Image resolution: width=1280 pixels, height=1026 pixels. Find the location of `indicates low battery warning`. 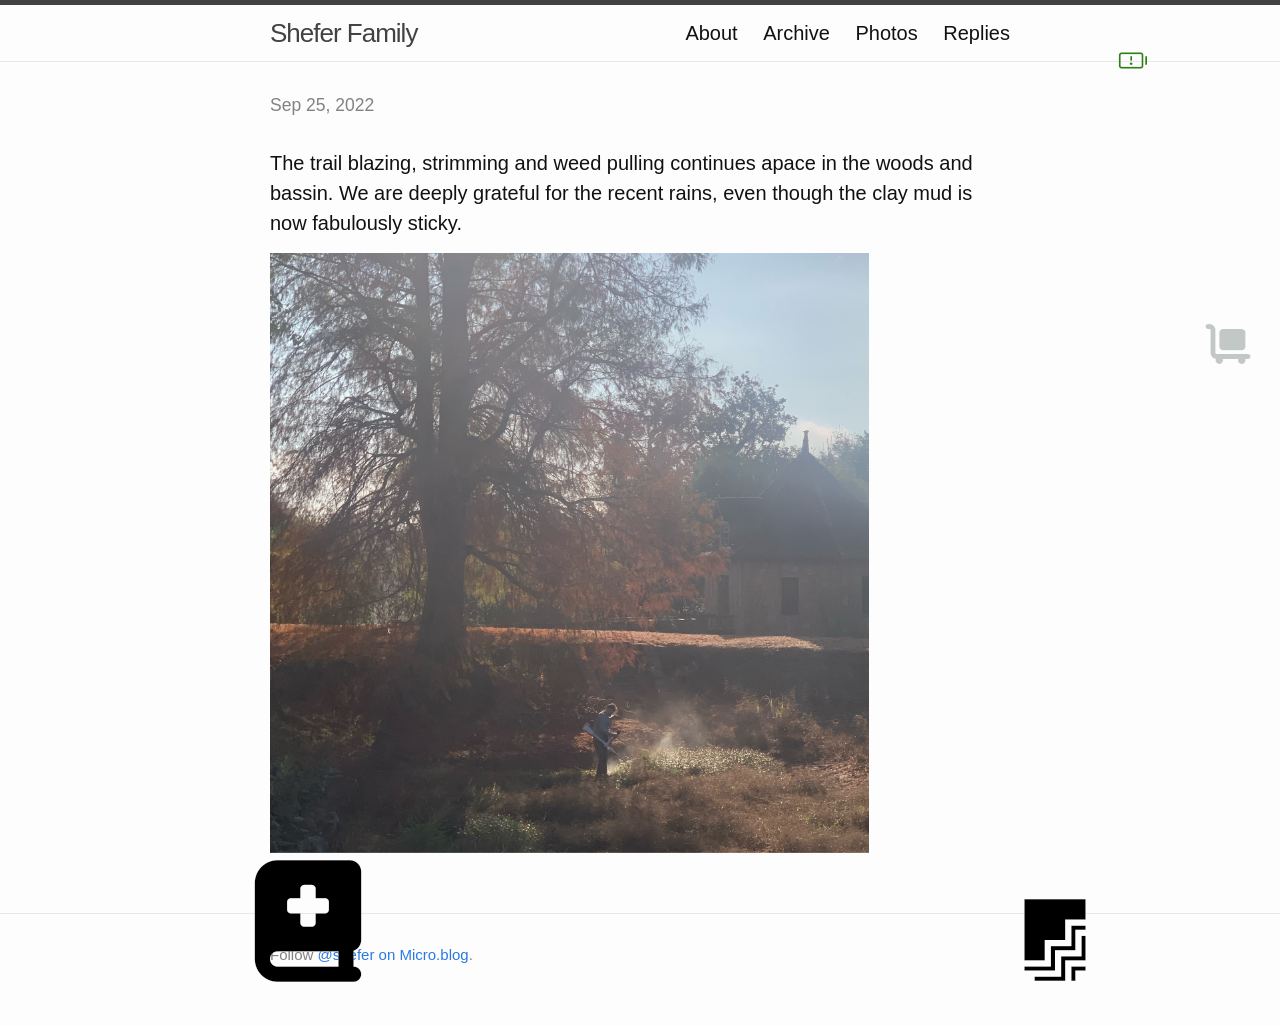

indicates low battery warning is located at coordinates (1132, 60).